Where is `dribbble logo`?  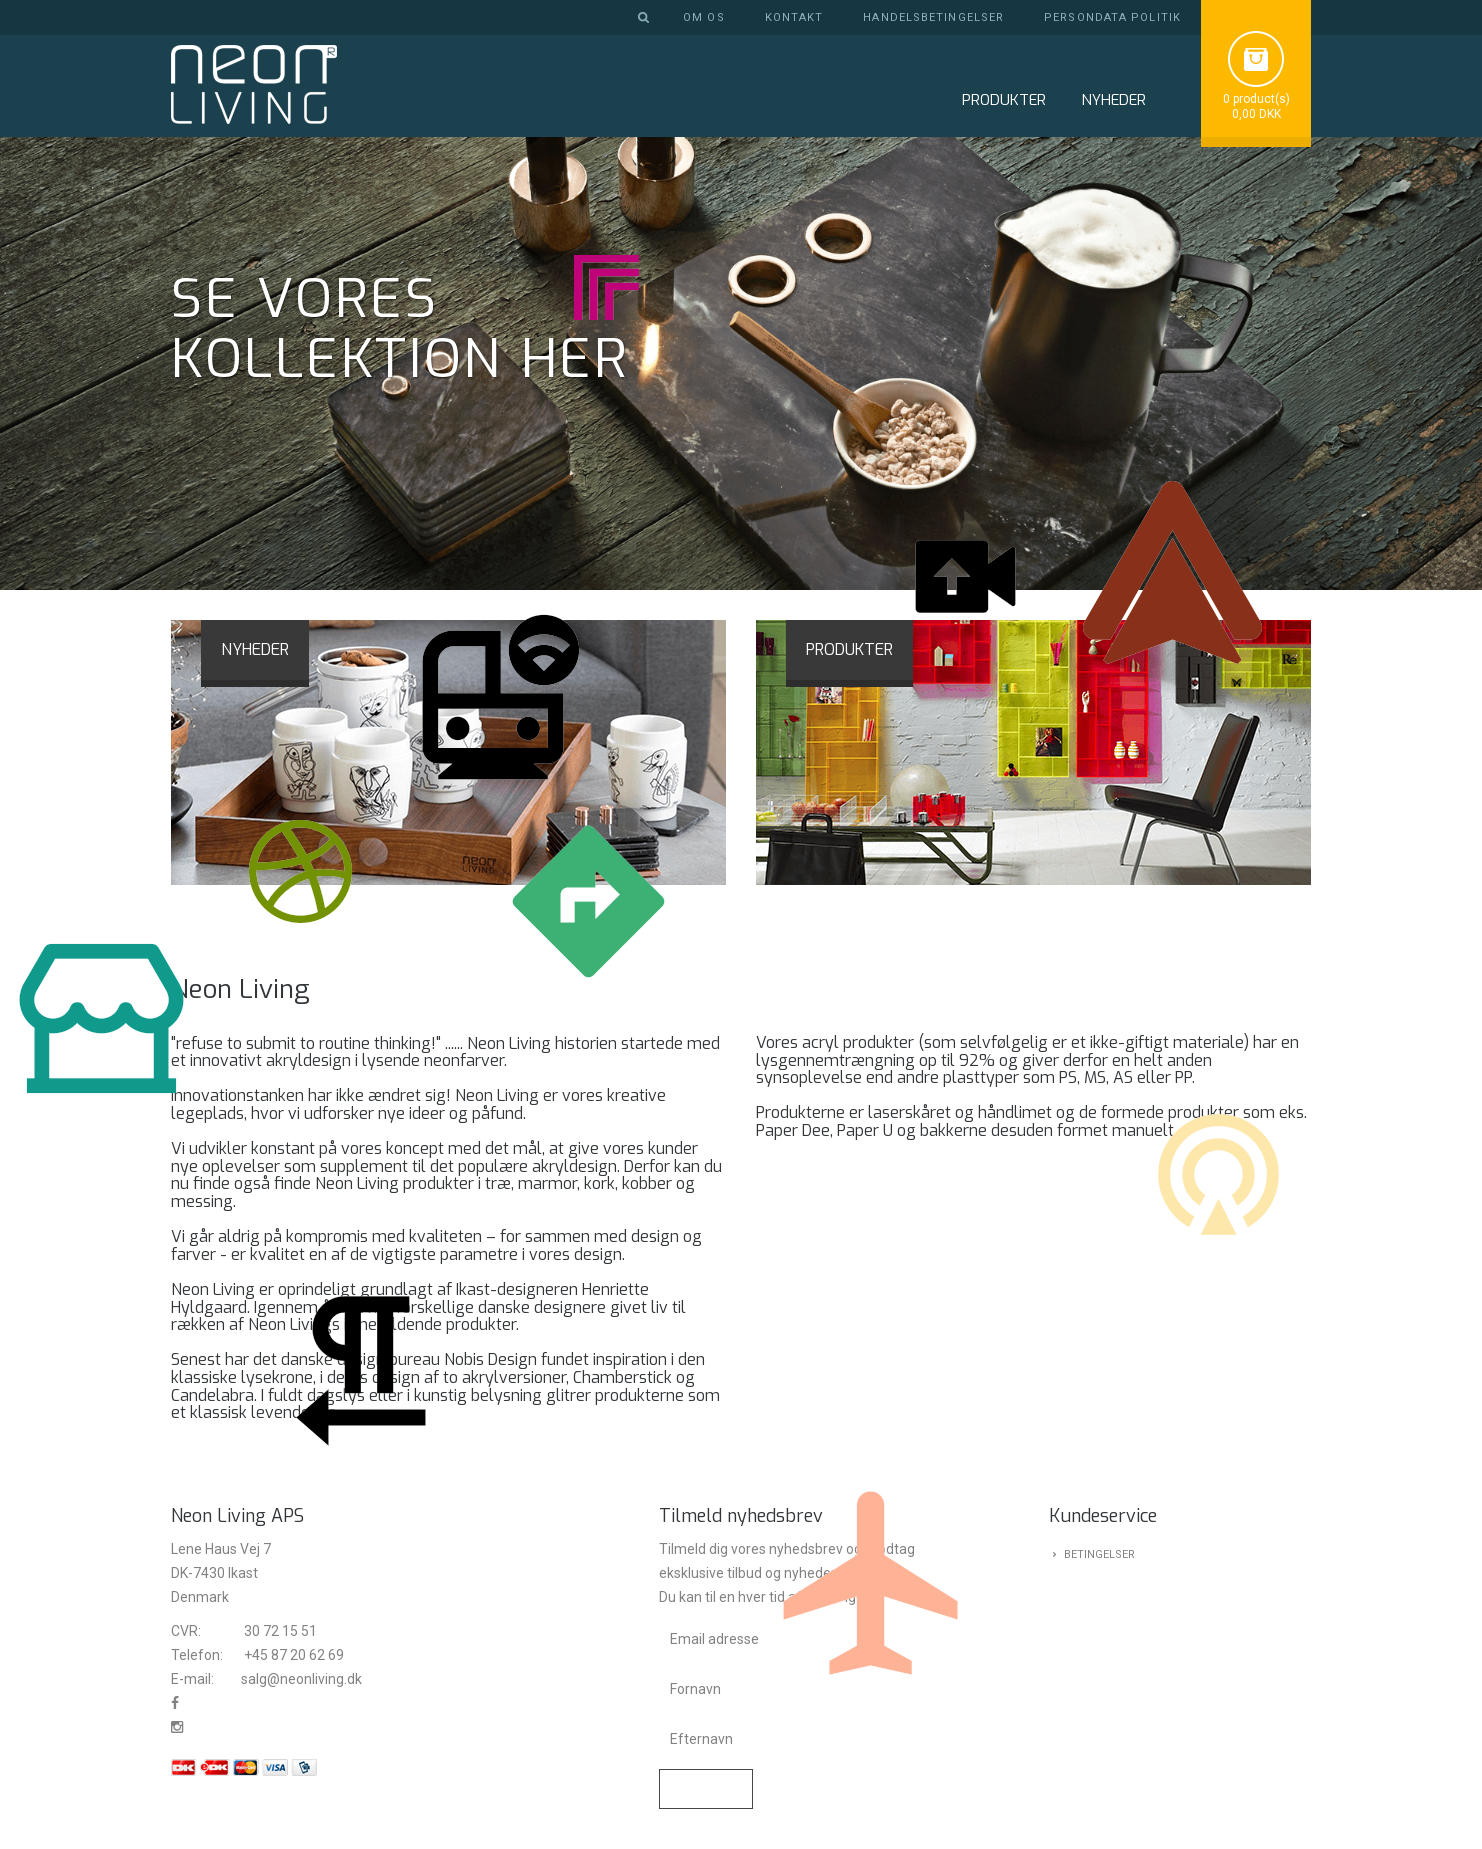 dribbble logo is located at coordinates (300, 871).